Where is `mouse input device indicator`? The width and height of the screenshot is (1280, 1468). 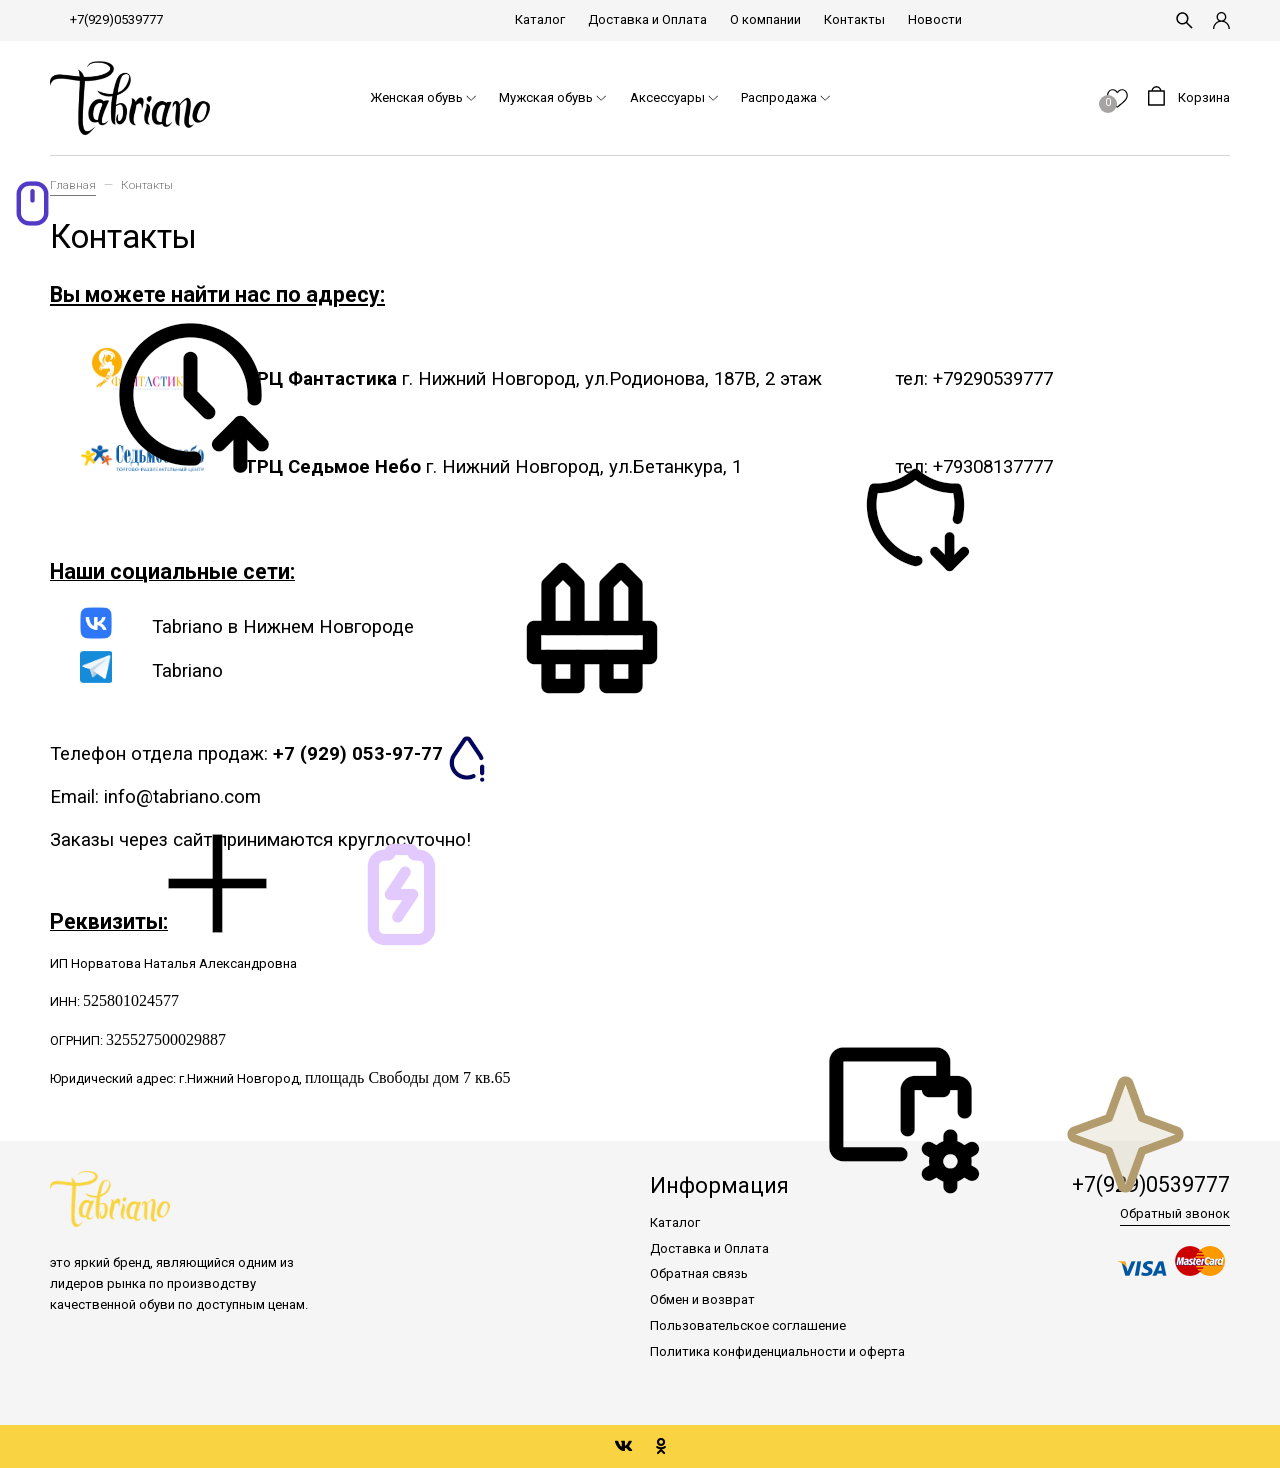 mouse input device indicator is located at coordinates (32, 203).